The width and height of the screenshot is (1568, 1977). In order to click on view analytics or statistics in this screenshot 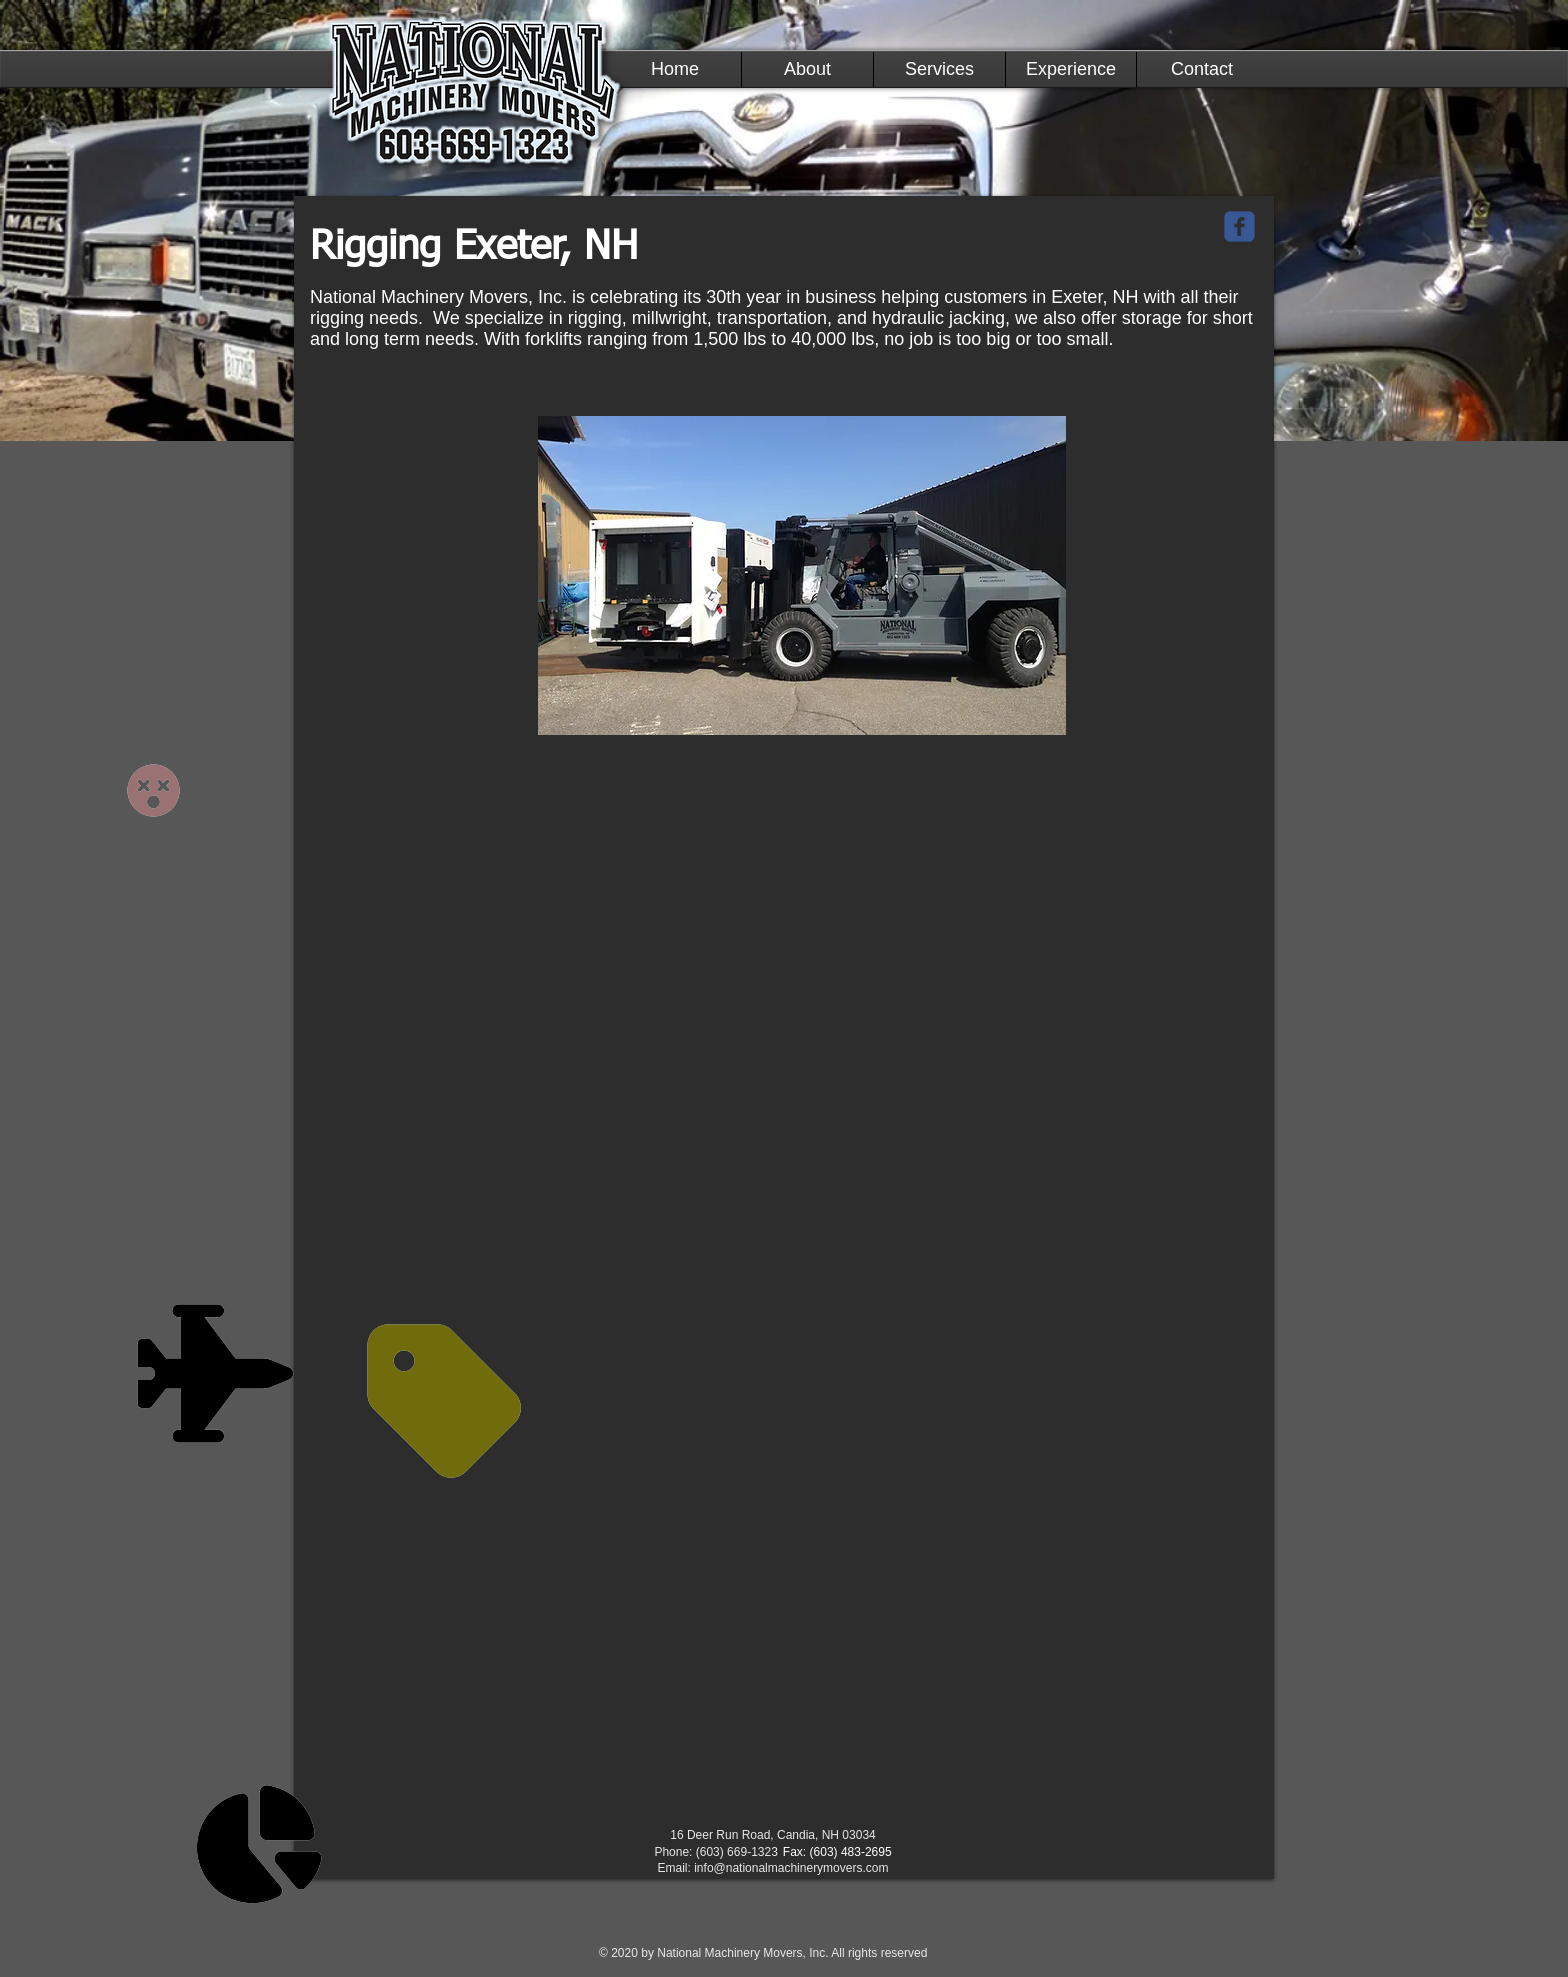, I will do `click(256, 1844)`.